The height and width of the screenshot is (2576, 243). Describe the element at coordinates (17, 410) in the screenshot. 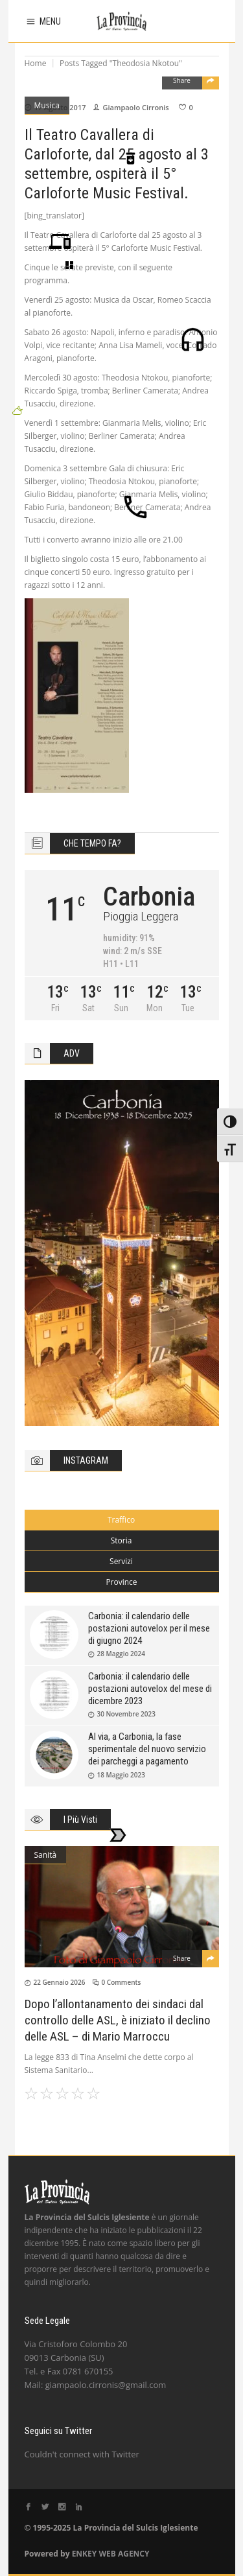

I see `indicates cloudy night weather conditions` at that location.